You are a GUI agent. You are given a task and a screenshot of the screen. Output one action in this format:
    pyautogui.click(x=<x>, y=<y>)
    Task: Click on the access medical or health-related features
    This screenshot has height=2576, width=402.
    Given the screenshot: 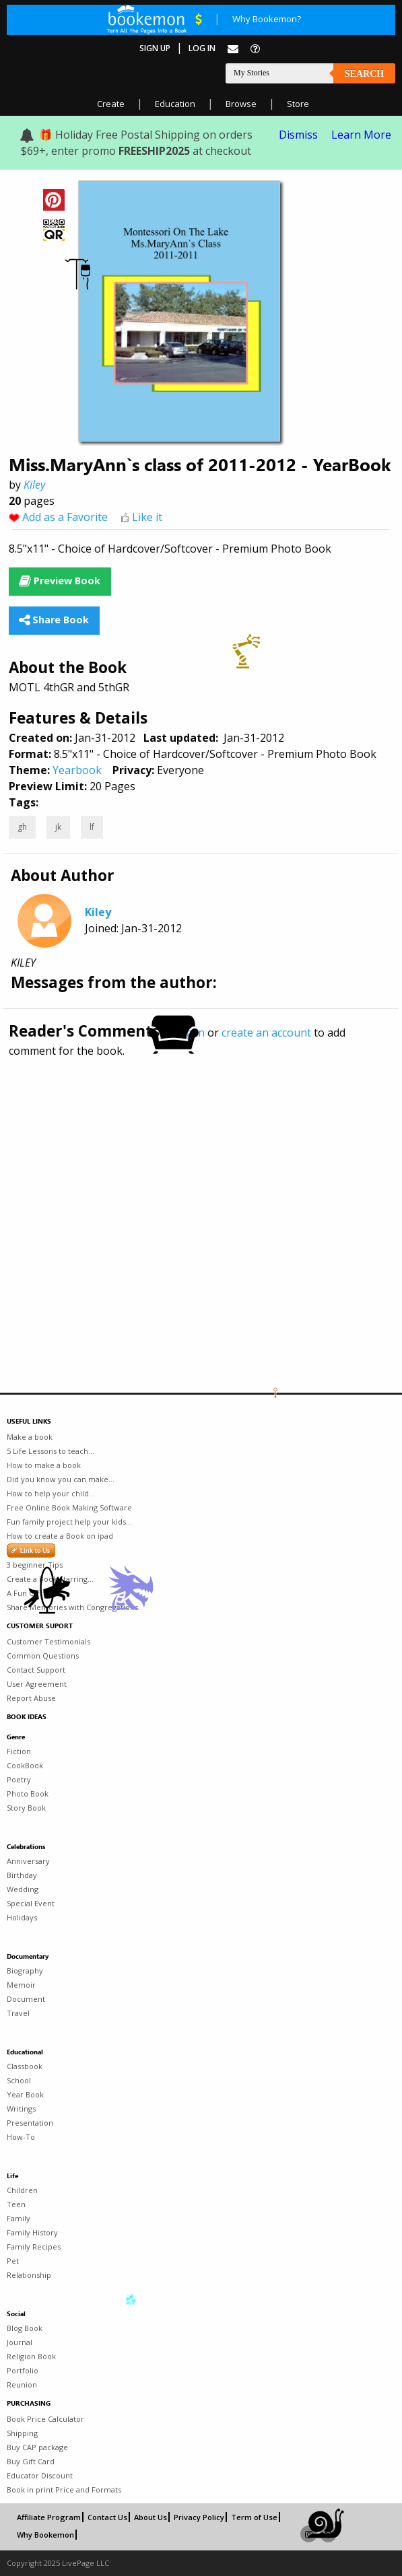 What is the action you would take?
    pyautogui.click(x=79, y=273)
    